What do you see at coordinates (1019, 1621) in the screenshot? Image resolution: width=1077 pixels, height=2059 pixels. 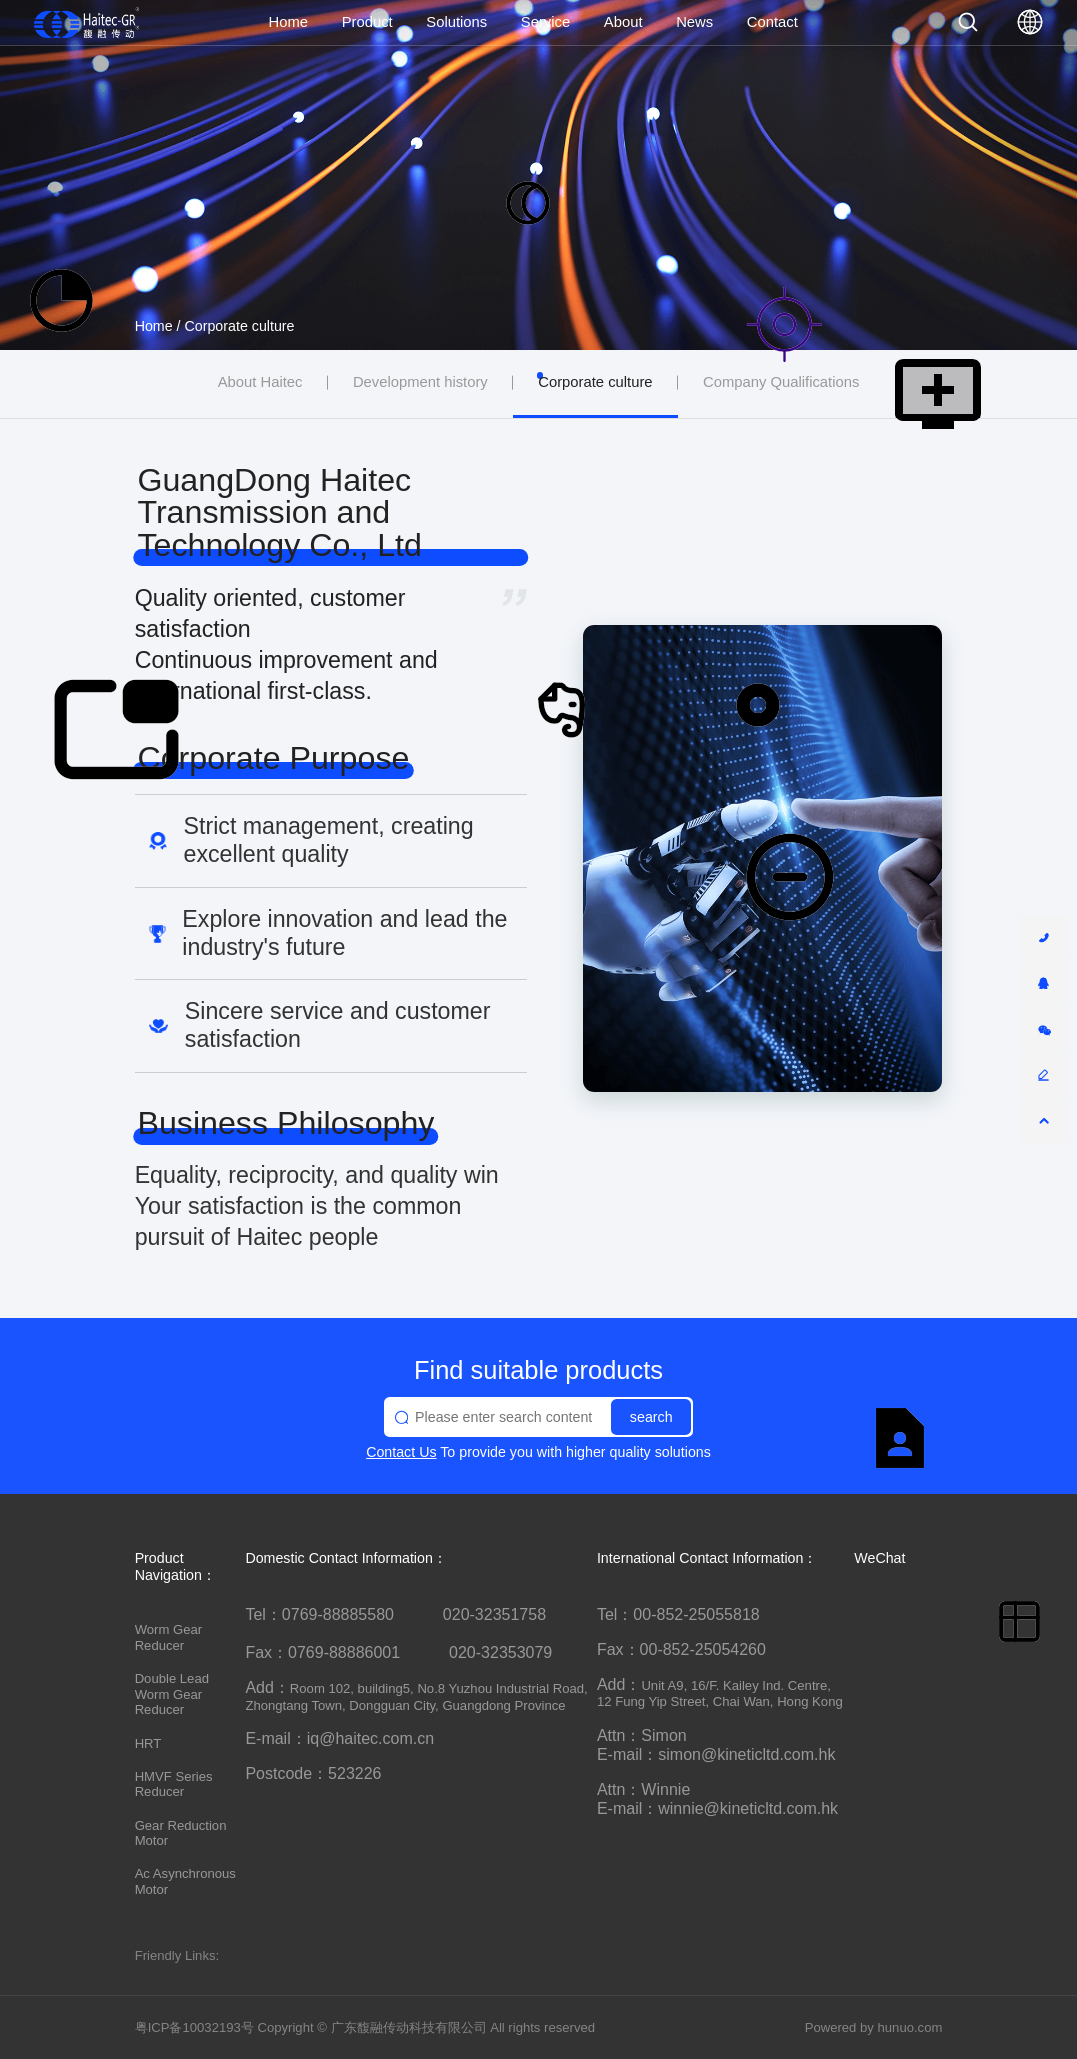 I see `view data in table format` at bounding box center [1019, 1621].